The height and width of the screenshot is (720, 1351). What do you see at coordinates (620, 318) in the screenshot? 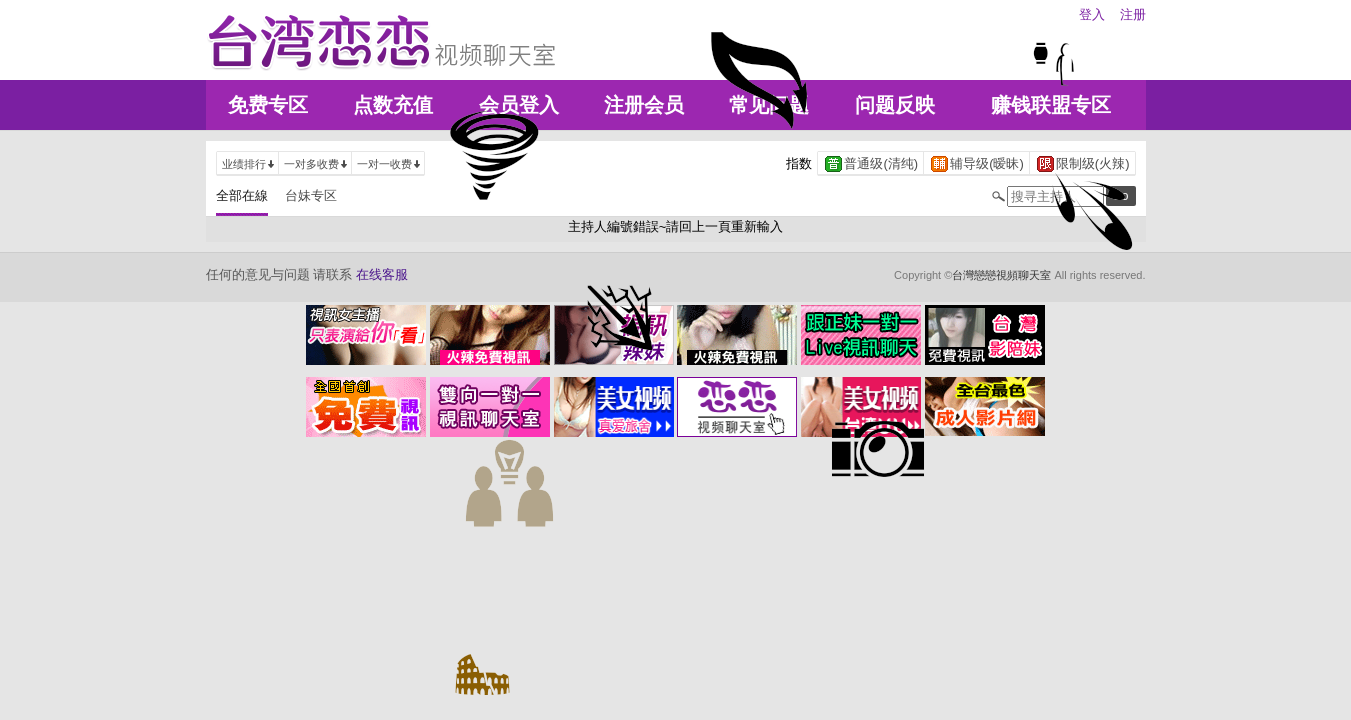
I see `activate charged arrow ability` at bounding box center [620, 318].